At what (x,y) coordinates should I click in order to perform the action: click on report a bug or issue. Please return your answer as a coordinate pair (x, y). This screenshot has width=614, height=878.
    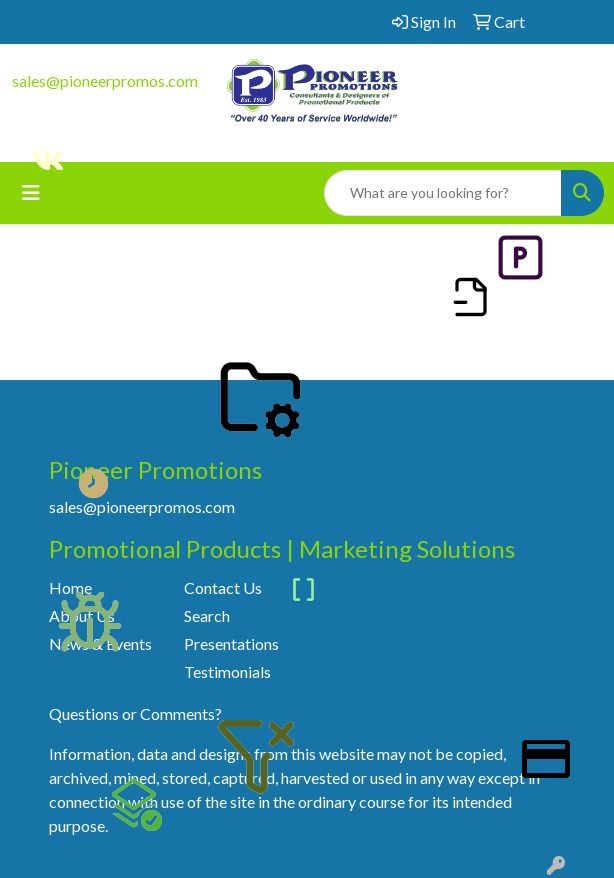
    Looking at the image, I should click on (90, 623).